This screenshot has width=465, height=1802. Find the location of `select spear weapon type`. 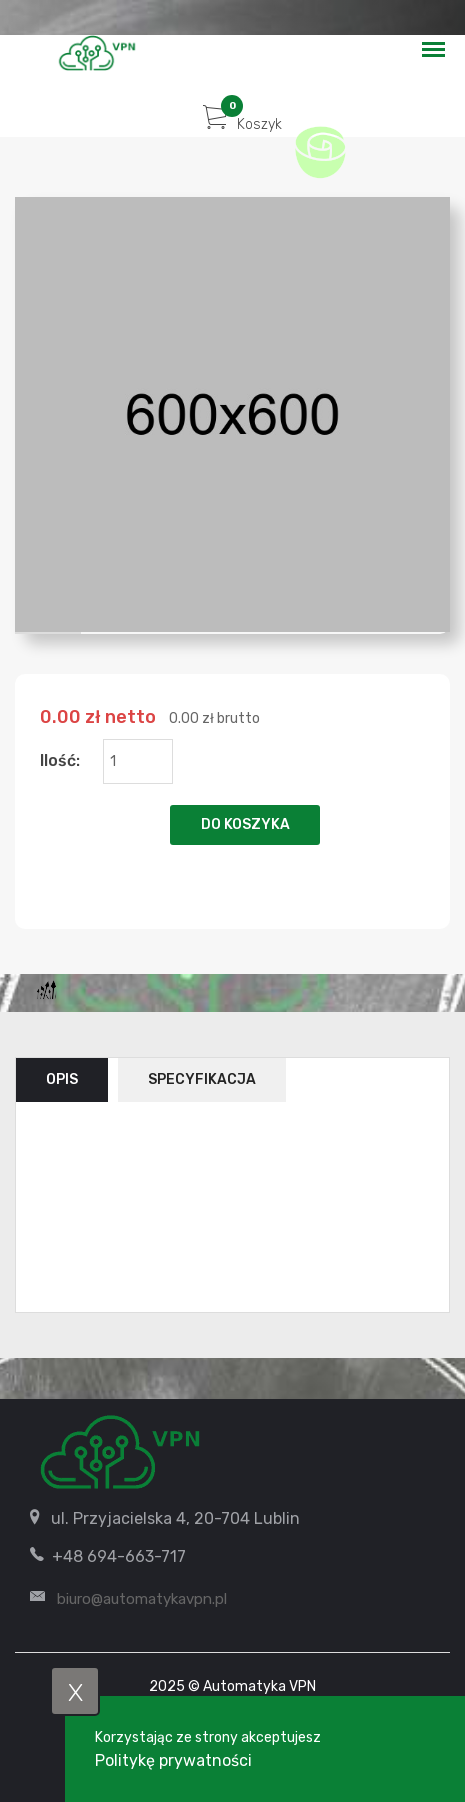

select spear weapon type is located at coordinates (46, 989).